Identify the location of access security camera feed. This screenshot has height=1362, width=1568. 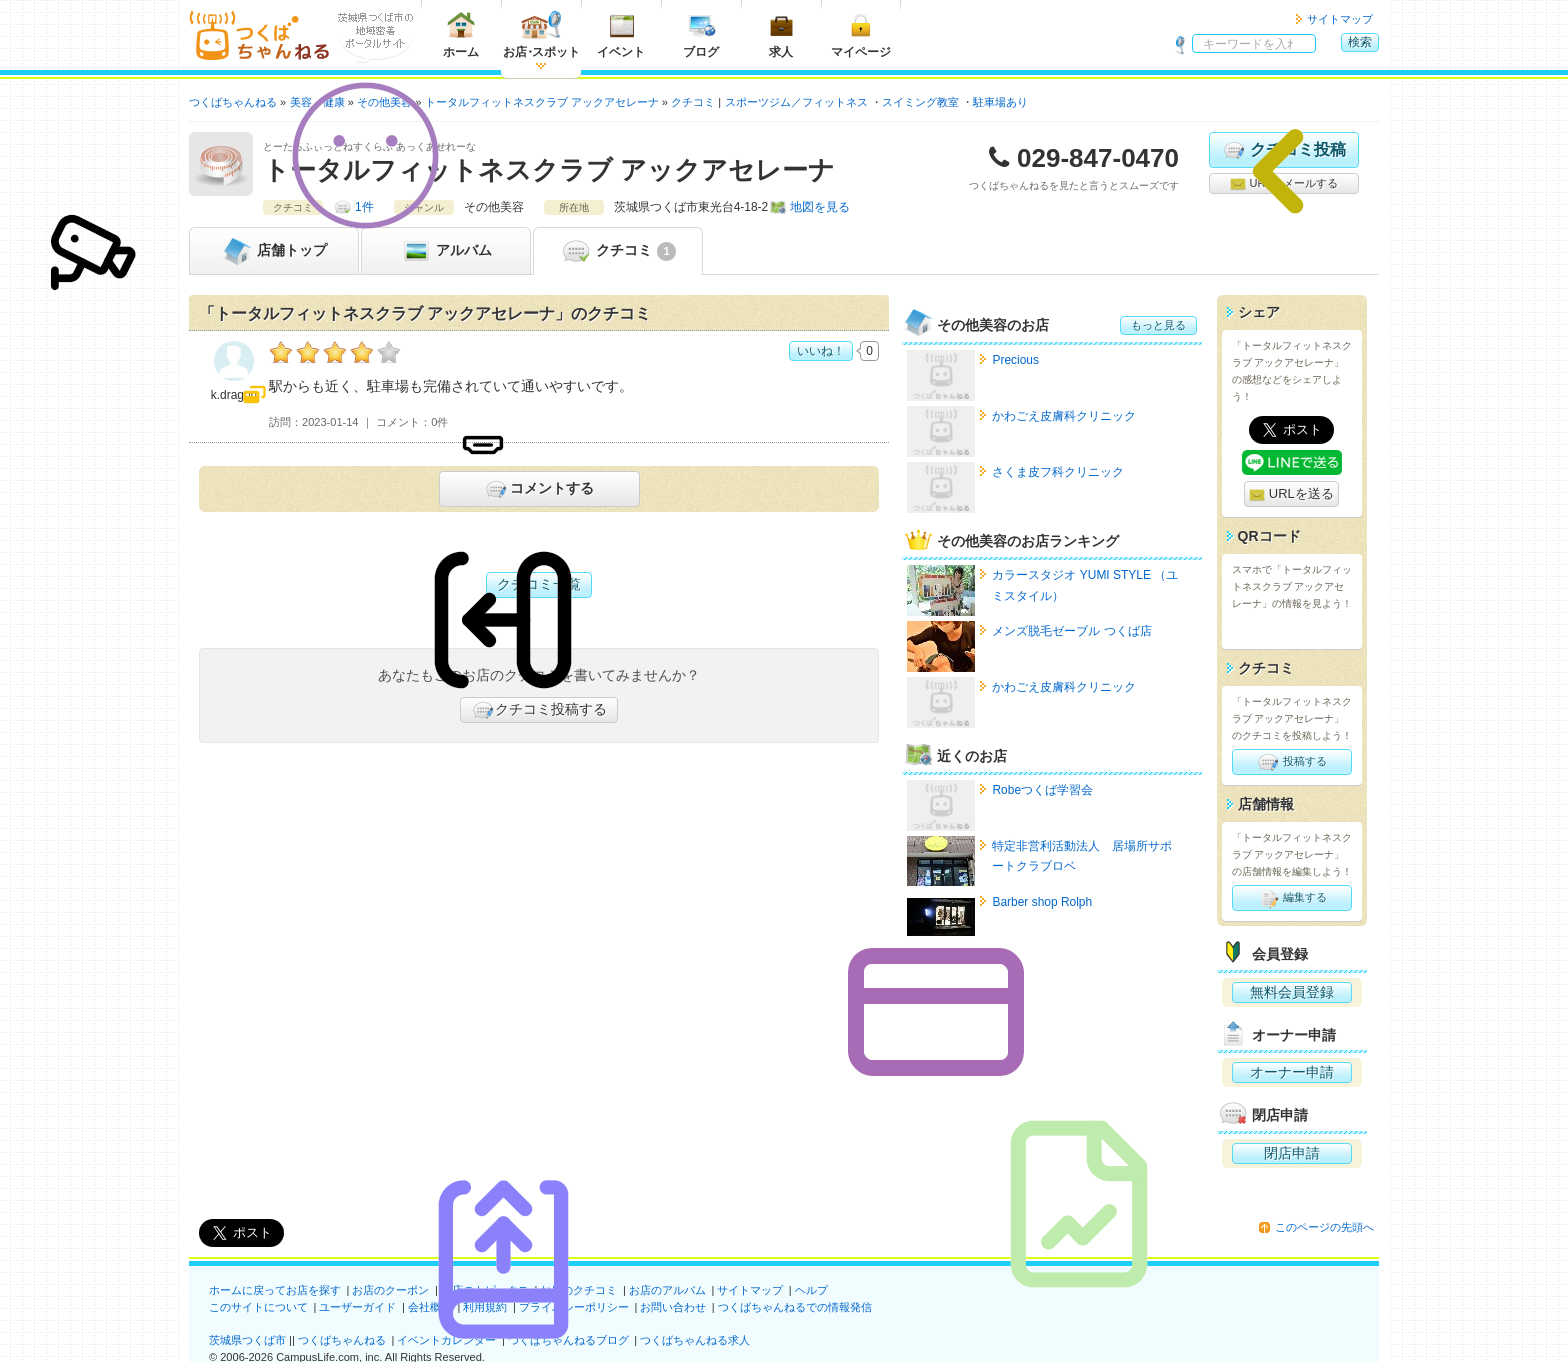
(94, 250).